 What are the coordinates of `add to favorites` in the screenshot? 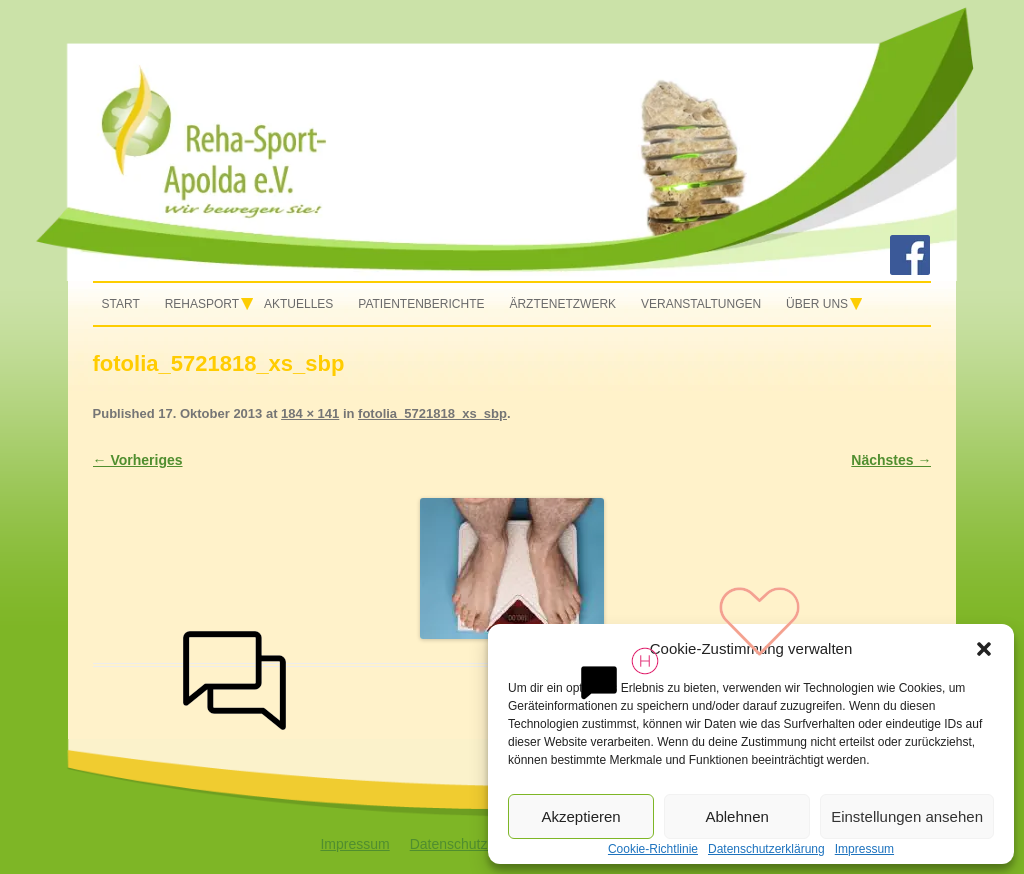 It's located at (759, 618).